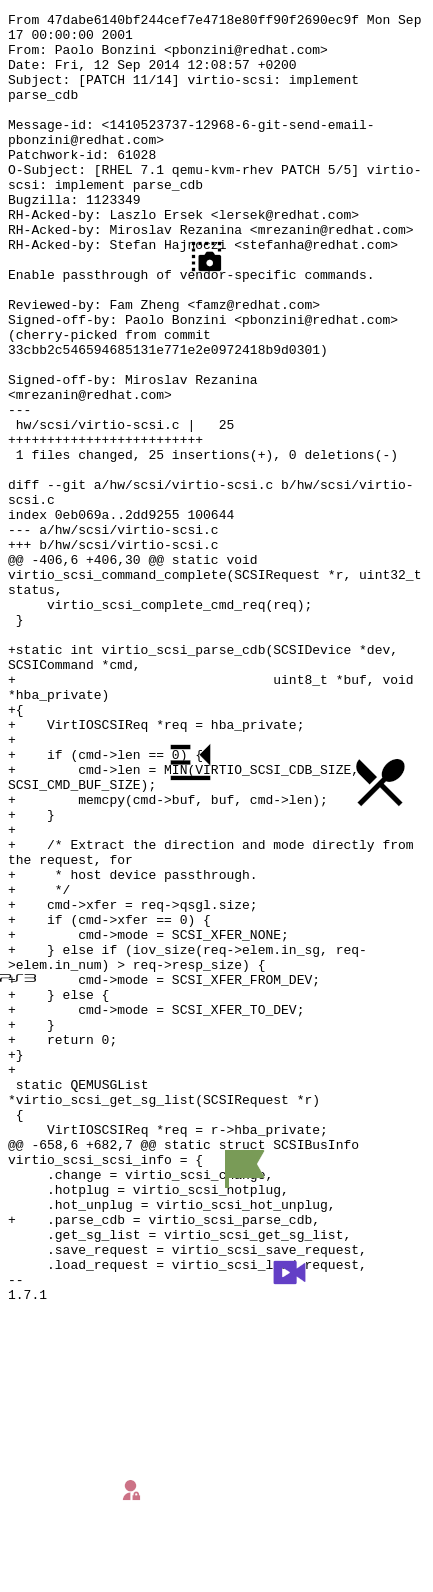  I want to click on PlayStation 3 brand logo, so click(18, 978).